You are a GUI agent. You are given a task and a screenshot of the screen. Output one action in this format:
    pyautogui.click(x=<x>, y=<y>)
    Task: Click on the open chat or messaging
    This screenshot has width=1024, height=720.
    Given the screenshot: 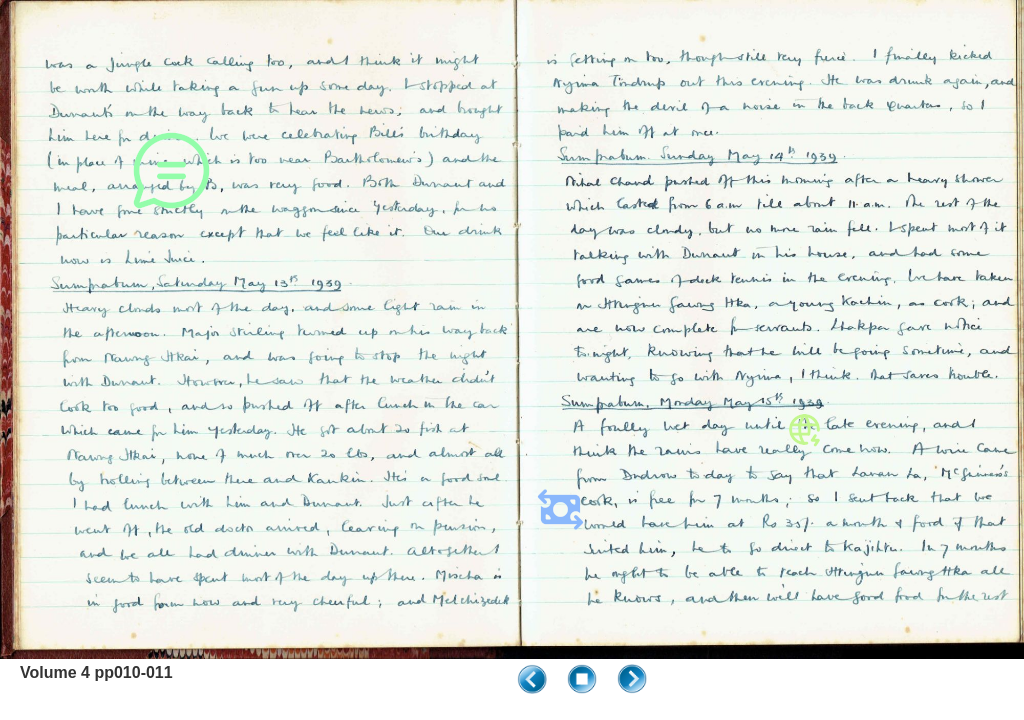 What is the action you would take?
    pyautogui.click(x=171, y=170)
    